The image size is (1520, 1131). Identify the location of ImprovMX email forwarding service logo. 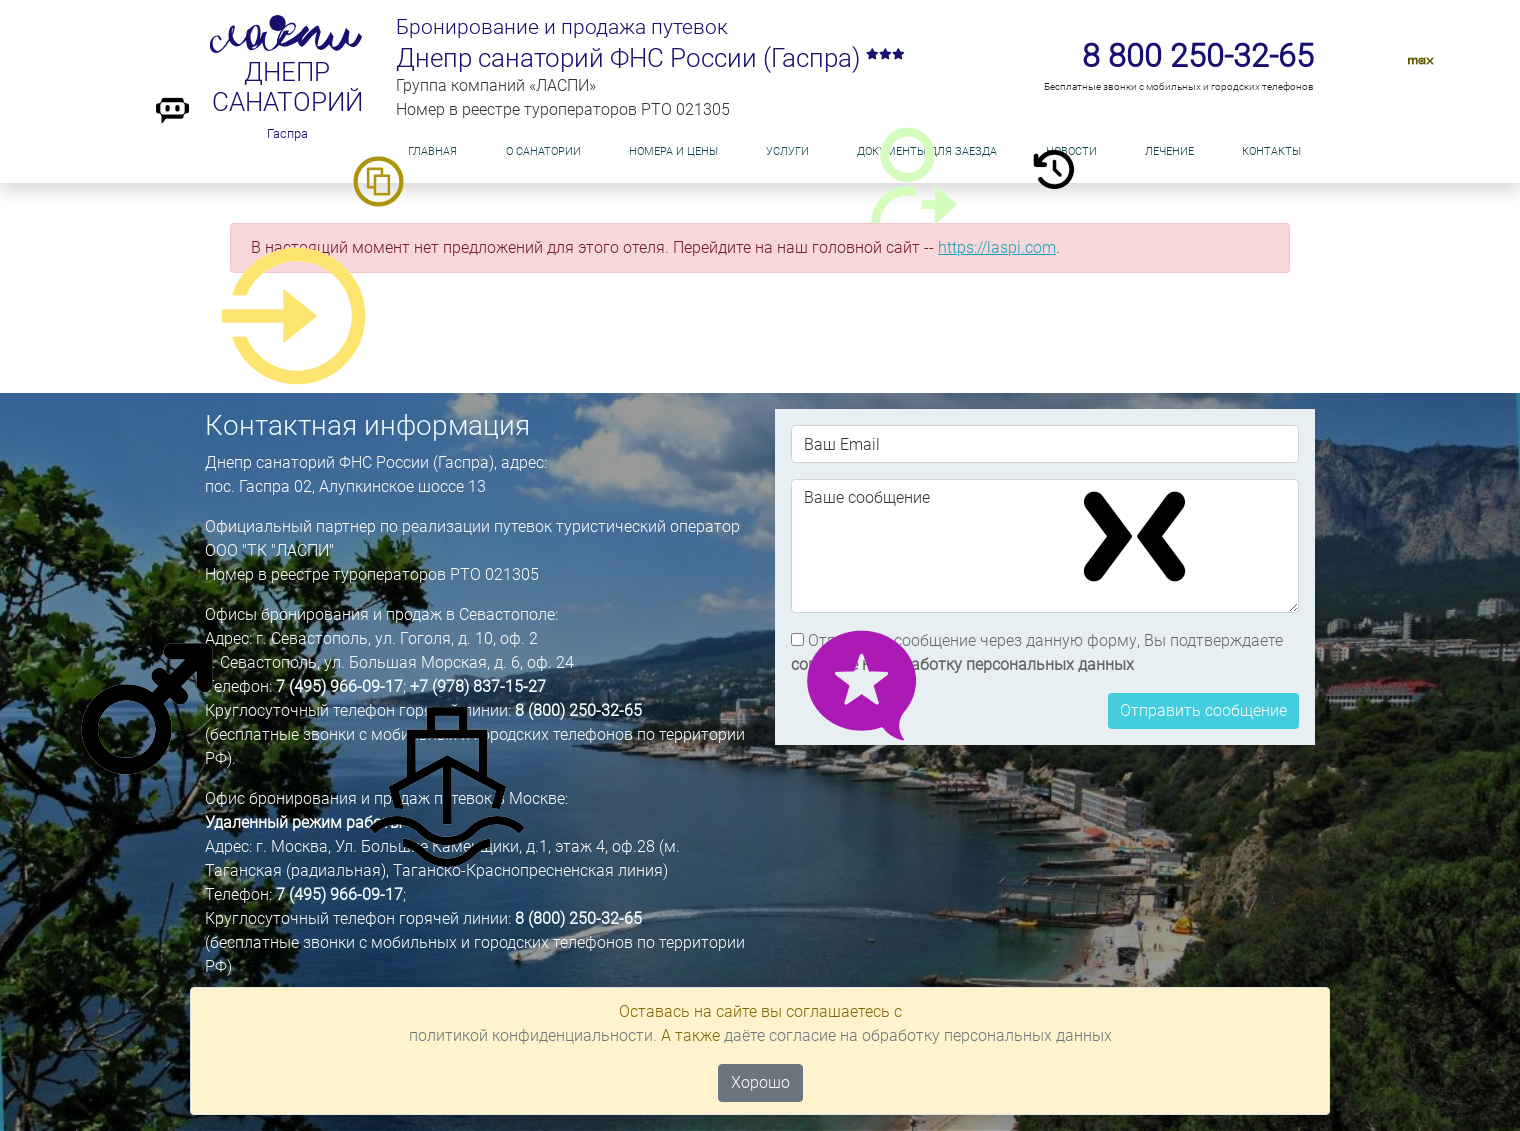
(447, 787).